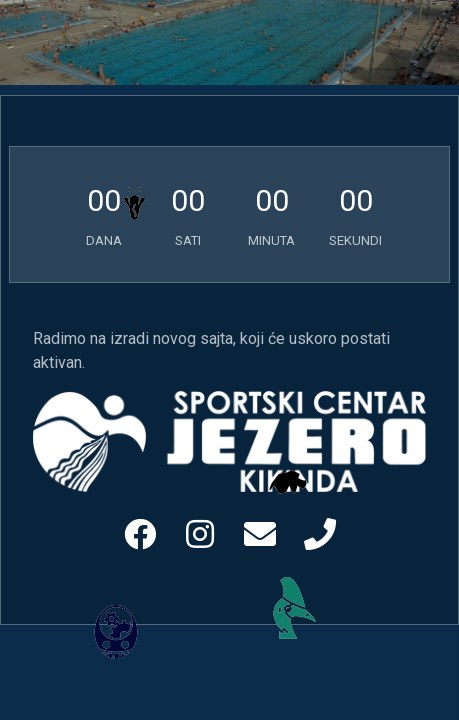 Image resolution: width=459 pixels, height=720 pixels. I want to click on select switzerland as country or region, so click(288, 482).